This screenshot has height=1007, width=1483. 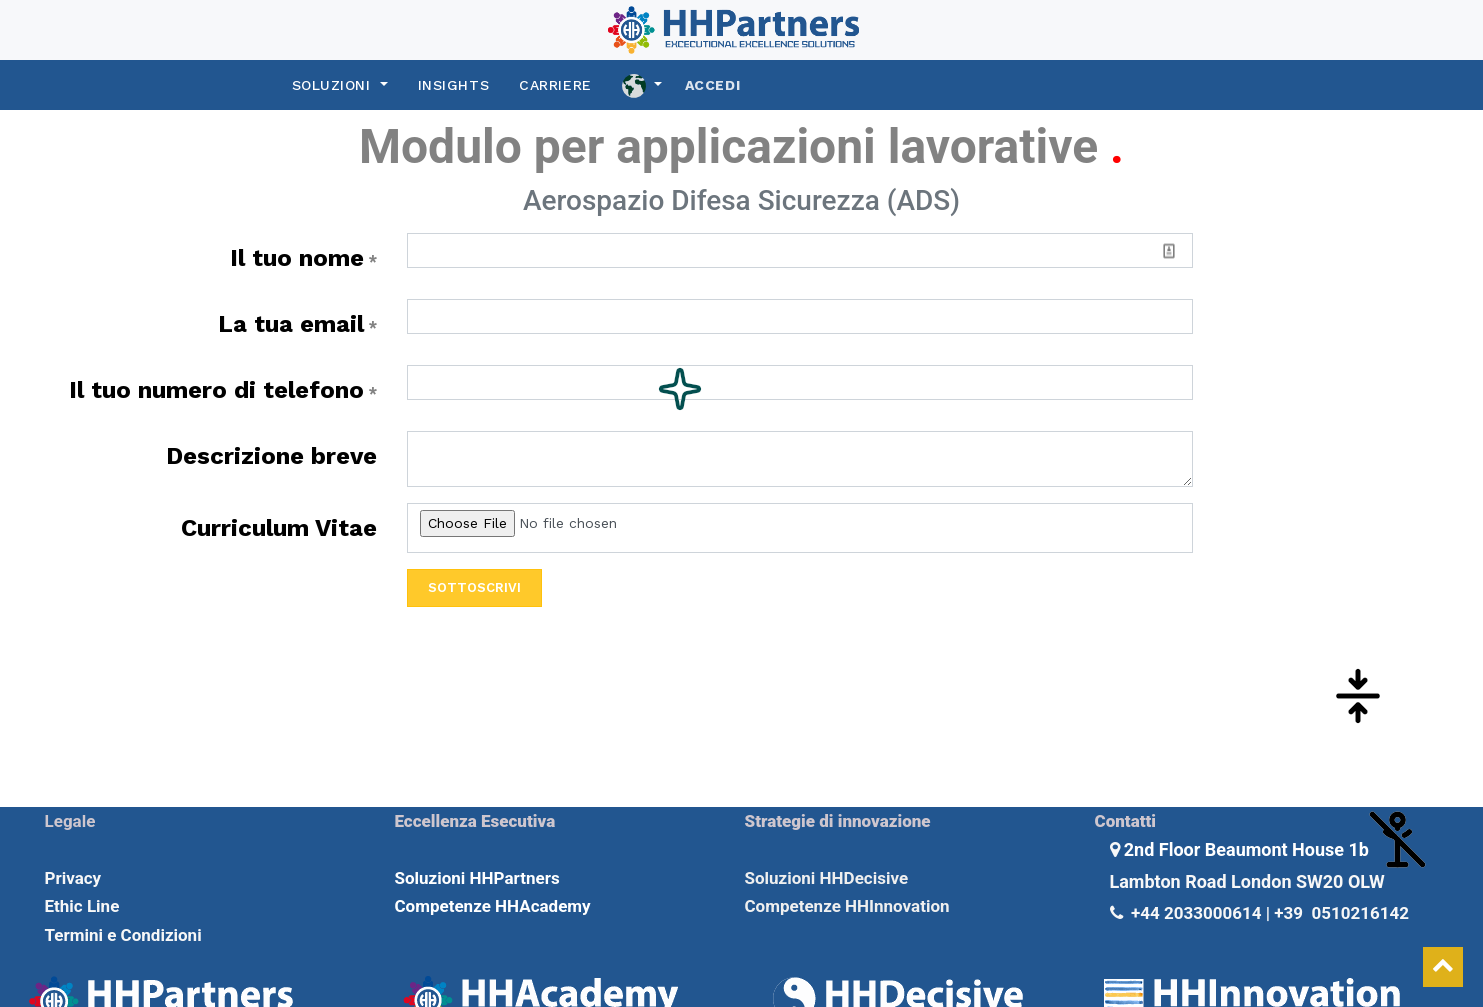 I want to click on disable wardrobe or clothing display feature, so click(x=1397, y=839).